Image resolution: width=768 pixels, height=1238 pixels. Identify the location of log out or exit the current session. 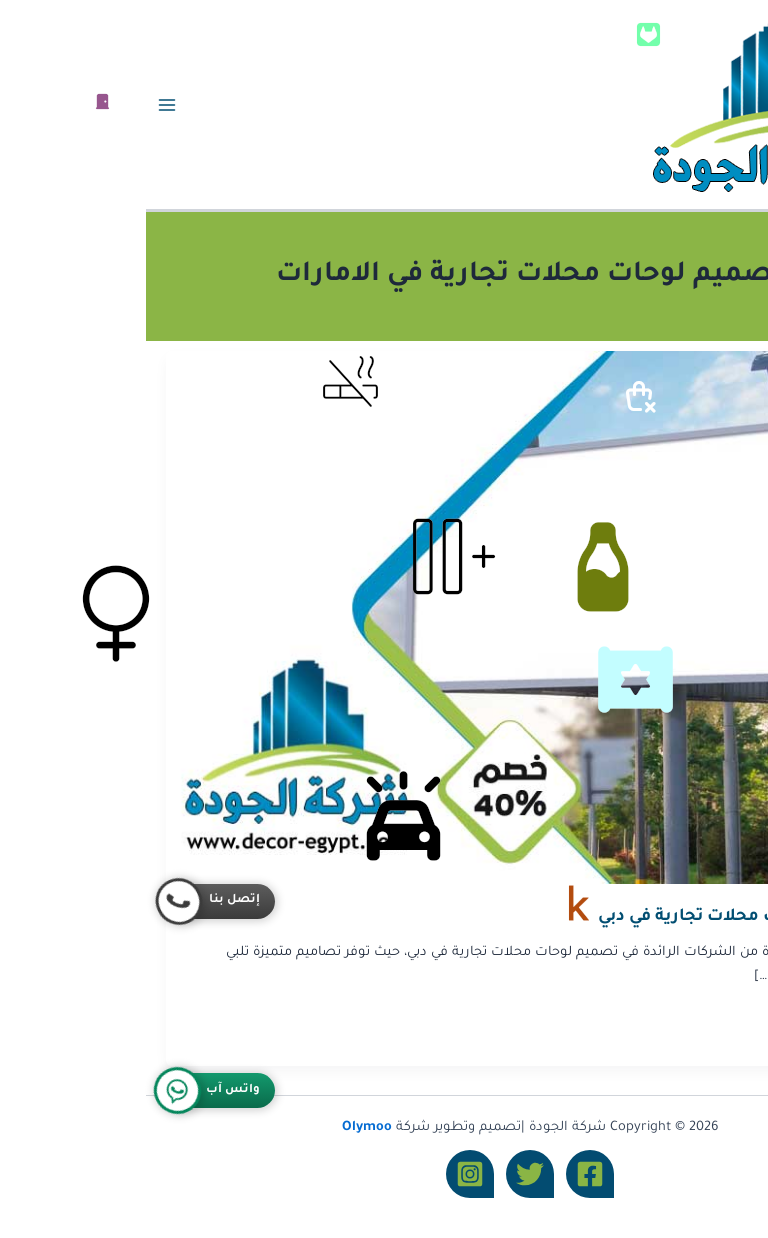
(102, 101).